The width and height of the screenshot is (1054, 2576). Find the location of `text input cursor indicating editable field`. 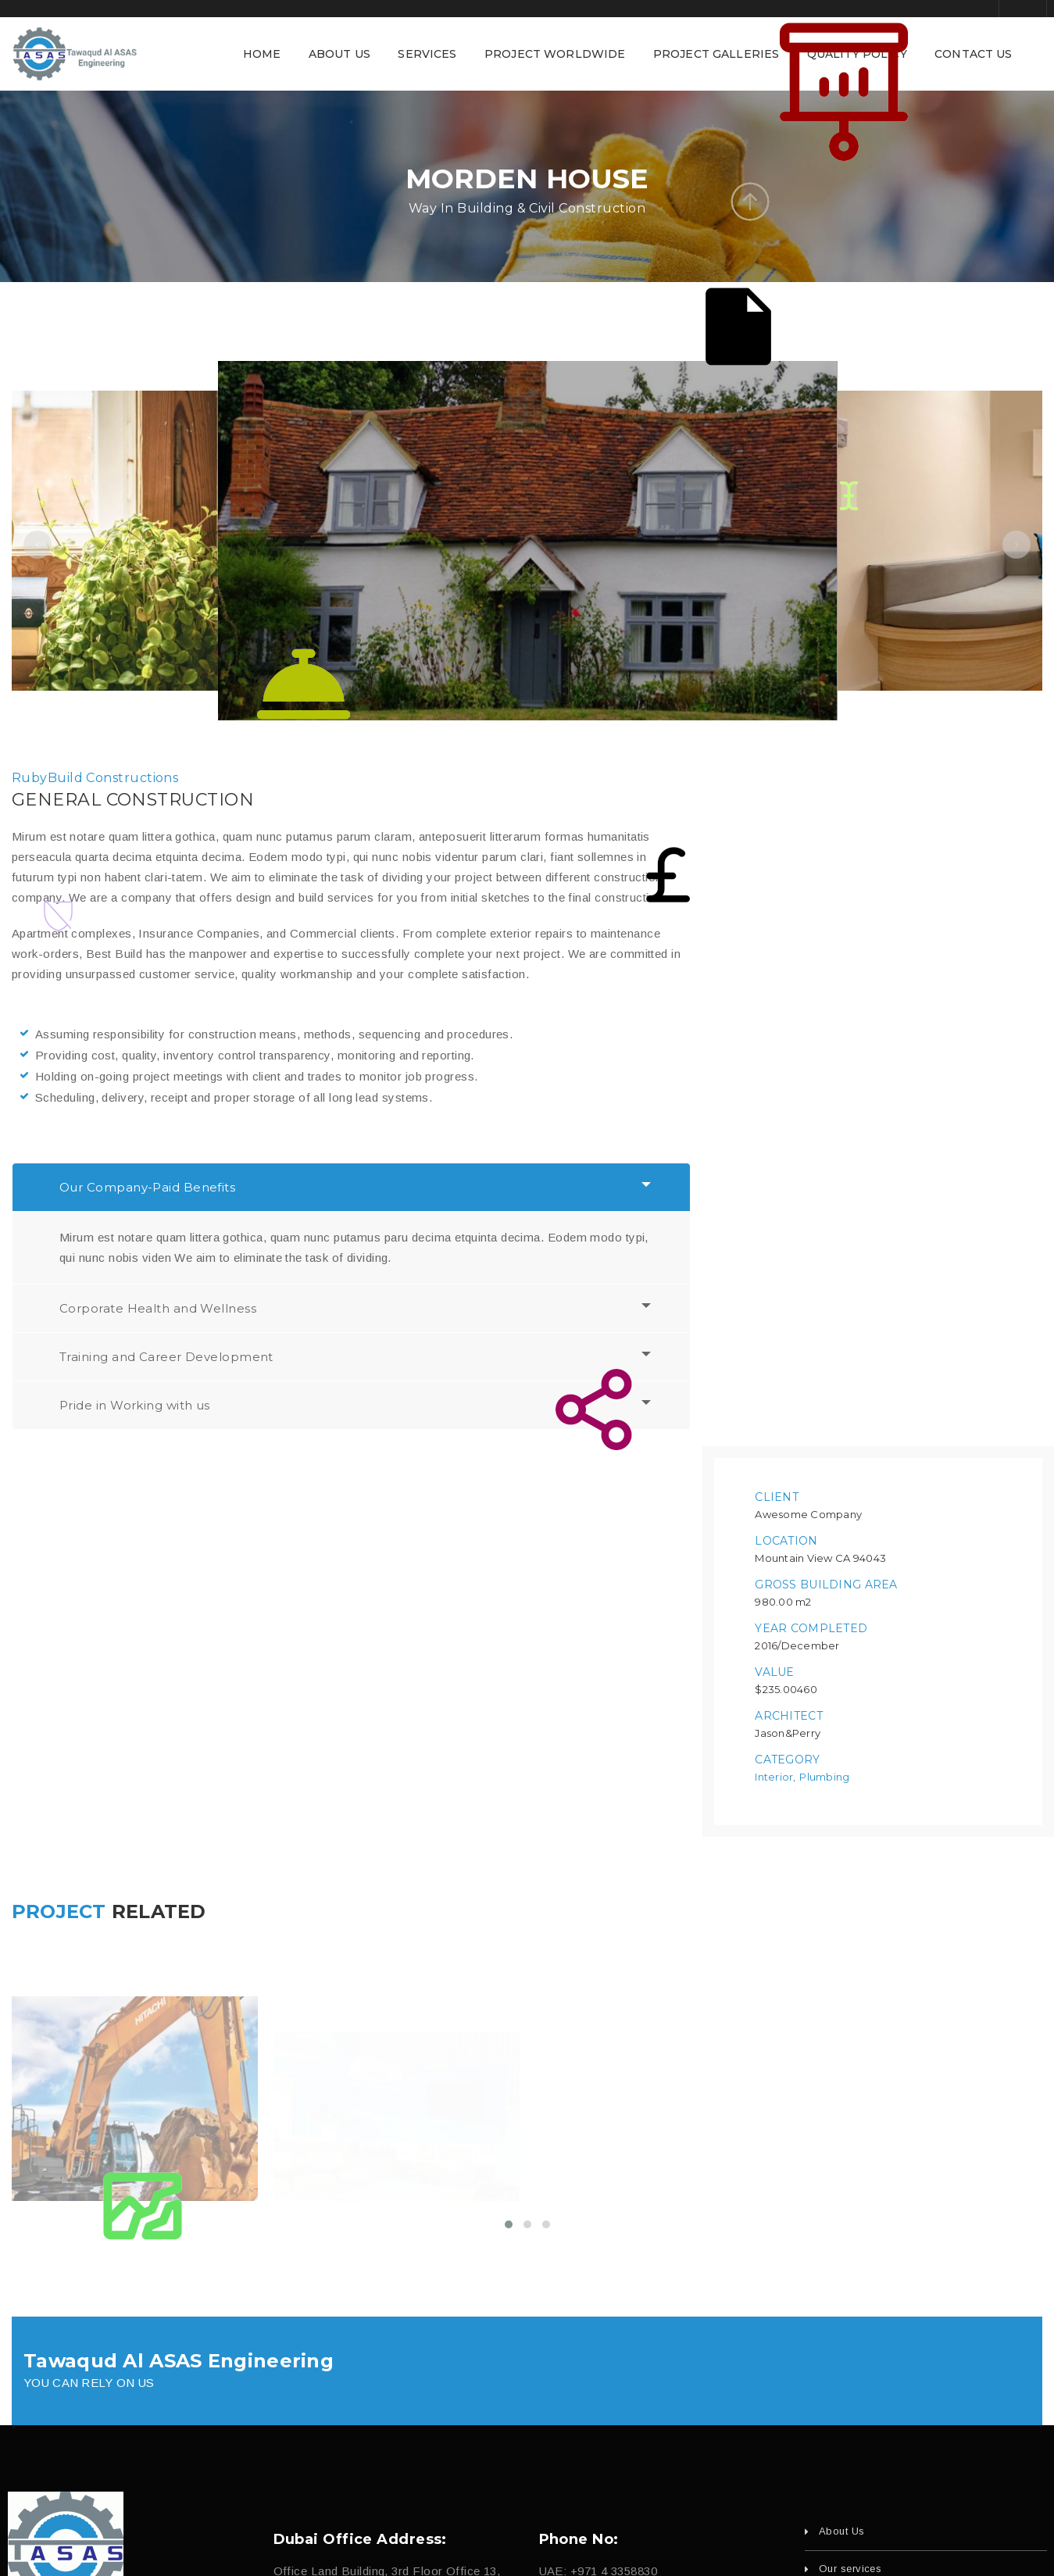

text input cursor indicating editable field is located at coordinates (849, 495).